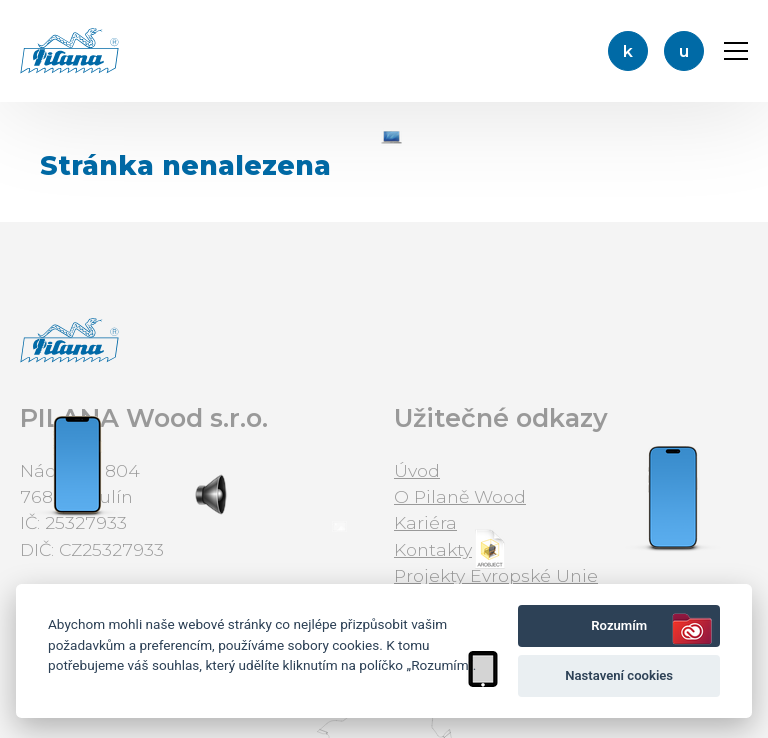  I want to click on represents a PowerBook G4 Titanium device, so click(391, 136).